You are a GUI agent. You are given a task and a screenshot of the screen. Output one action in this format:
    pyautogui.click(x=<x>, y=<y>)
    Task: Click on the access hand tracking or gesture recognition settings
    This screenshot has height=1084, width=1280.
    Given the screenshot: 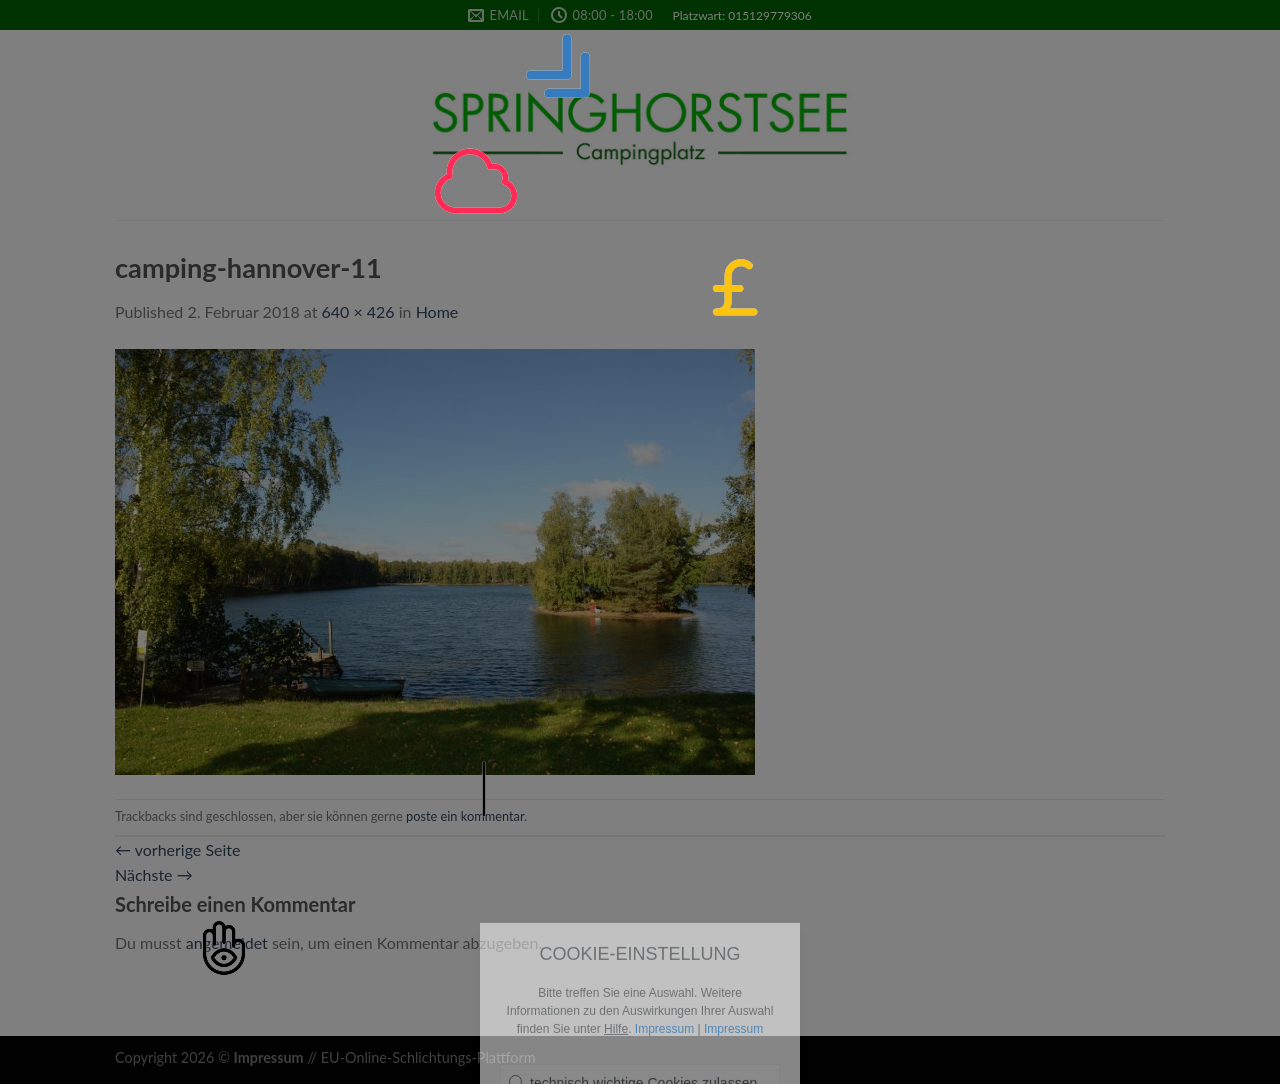 What is the action you would take?
    pyautogui.click(x=224, y=948)
    